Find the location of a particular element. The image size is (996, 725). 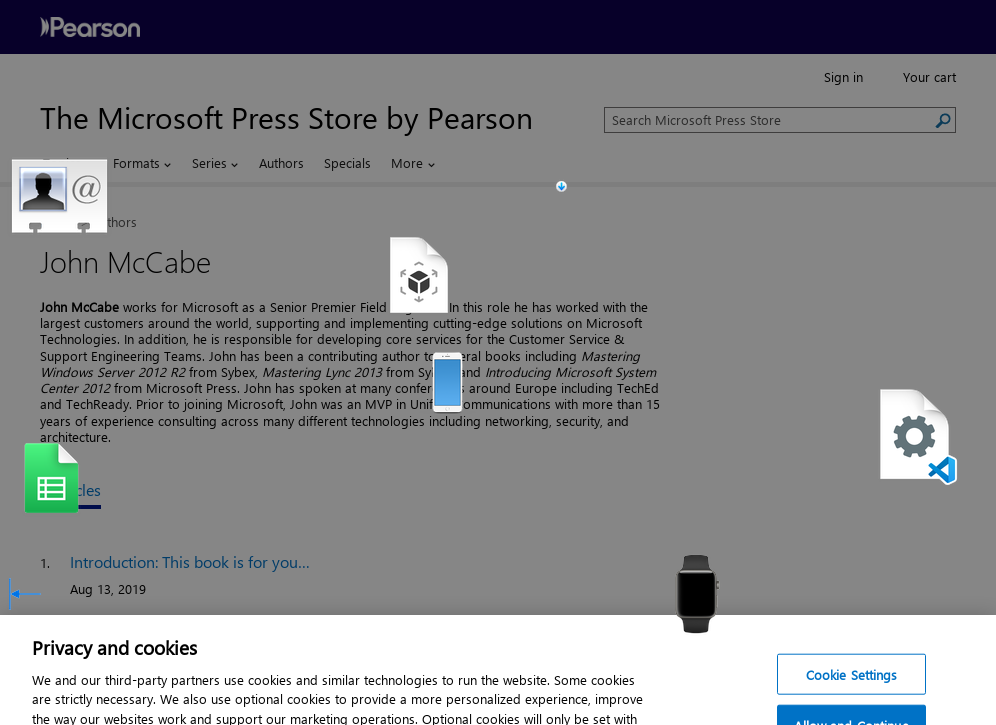

open contacts app is located at coordinates (59, 196).